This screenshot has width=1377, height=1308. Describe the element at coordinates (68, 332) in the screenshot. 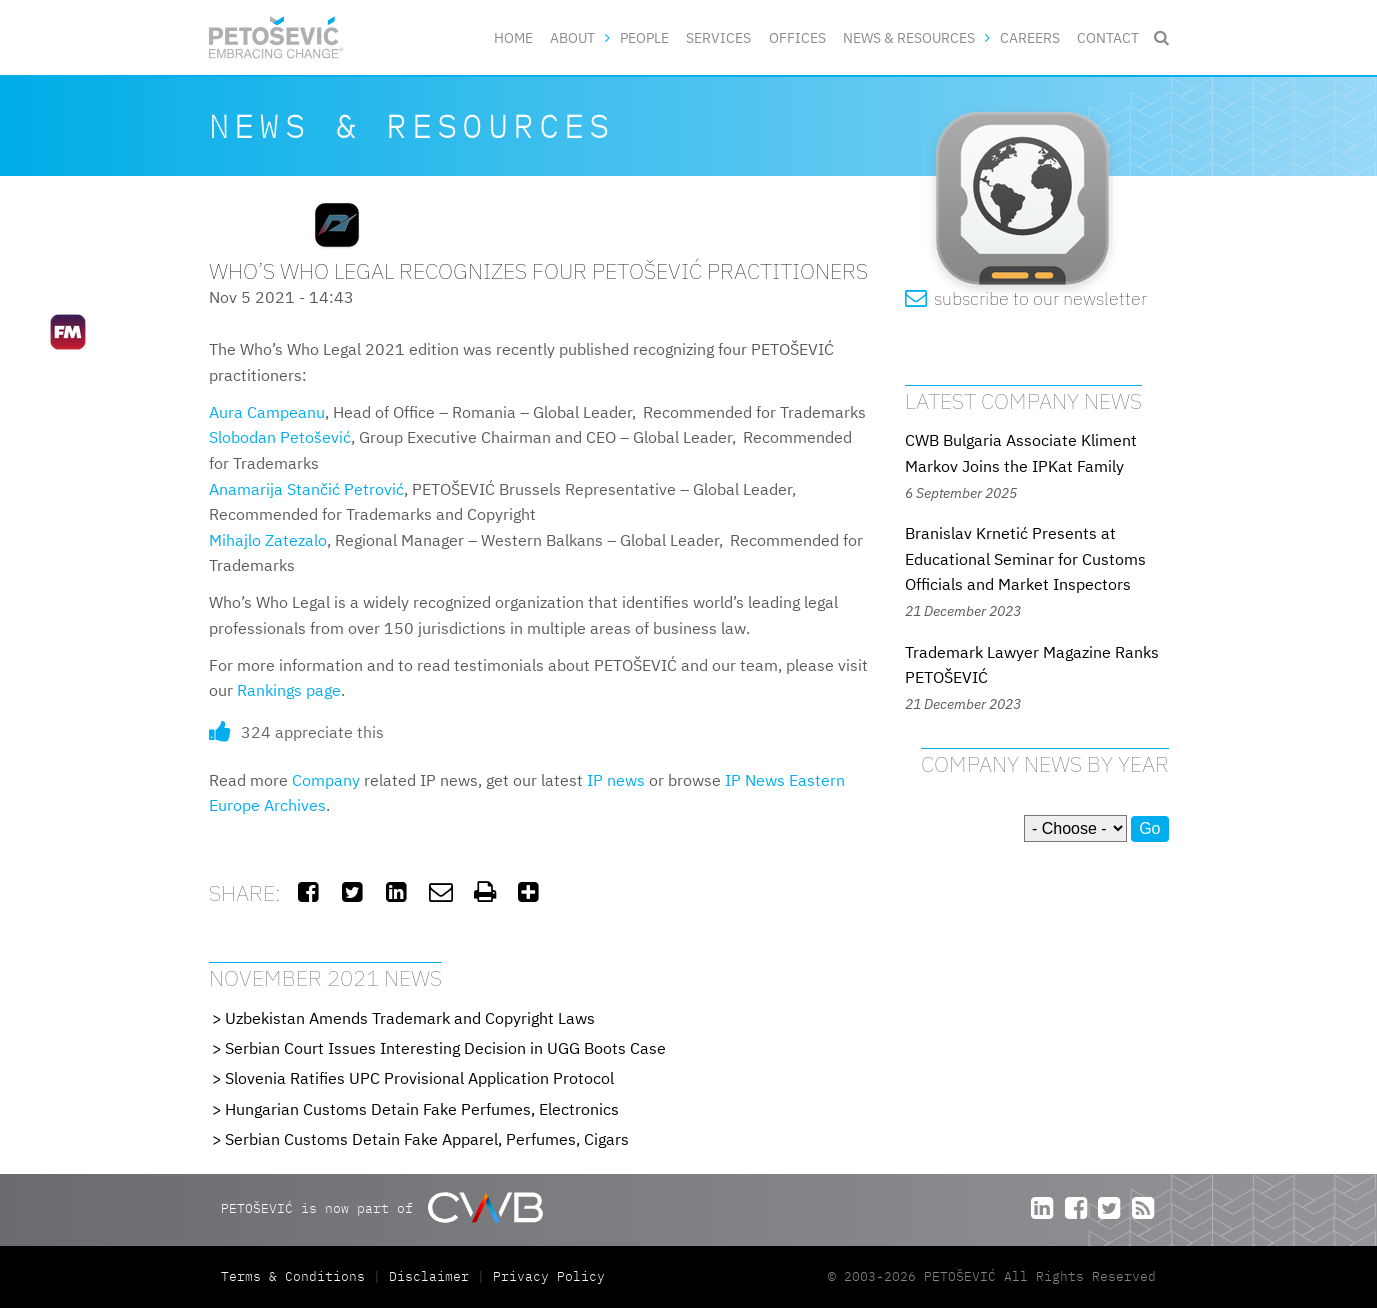

I see `open football manager app` at that location.